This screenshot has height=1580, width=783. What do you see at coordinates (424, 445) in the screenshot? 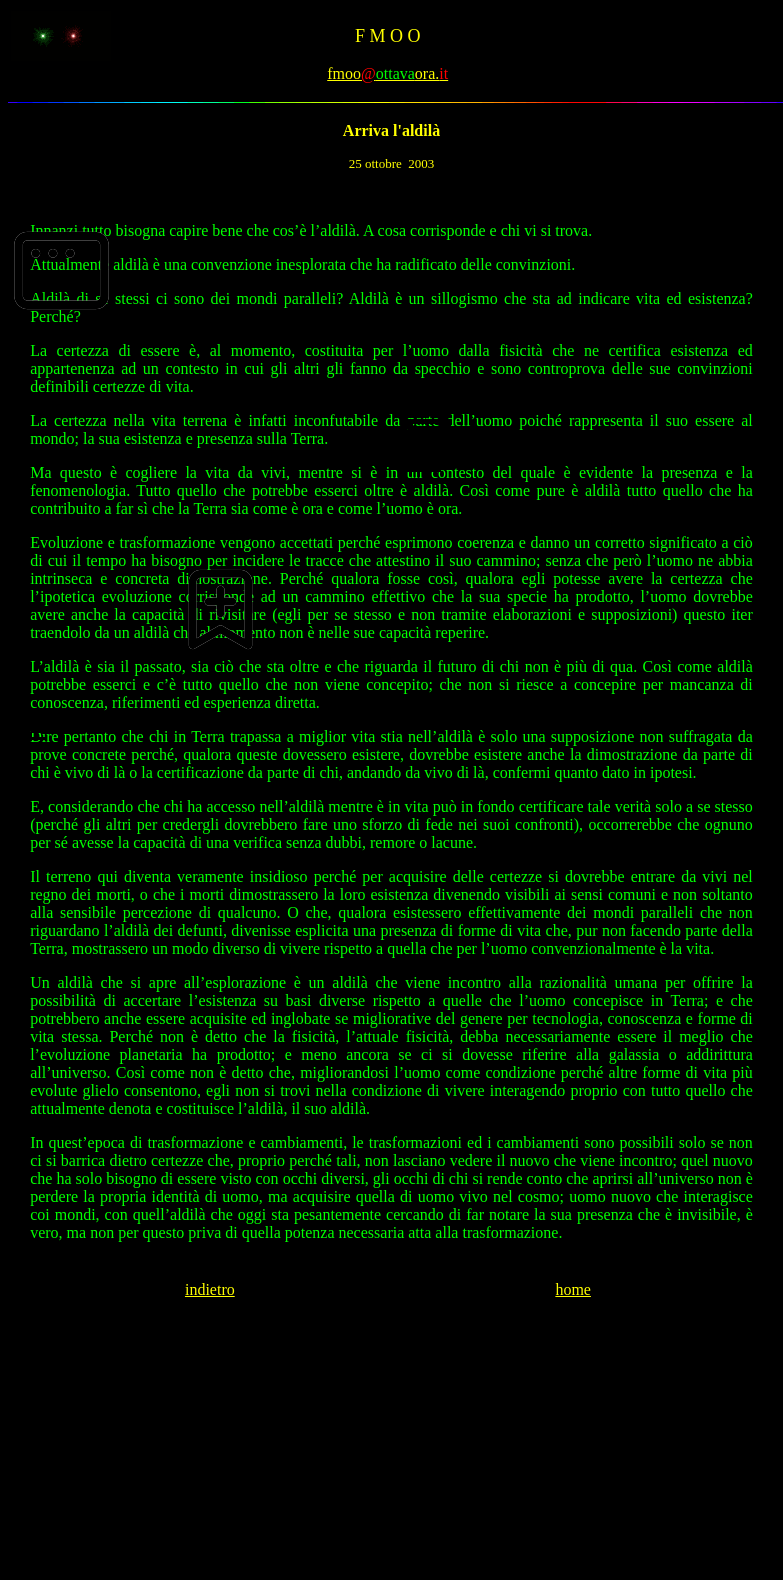
I see `apply filter preset 3` at bounding box center [424, 445].